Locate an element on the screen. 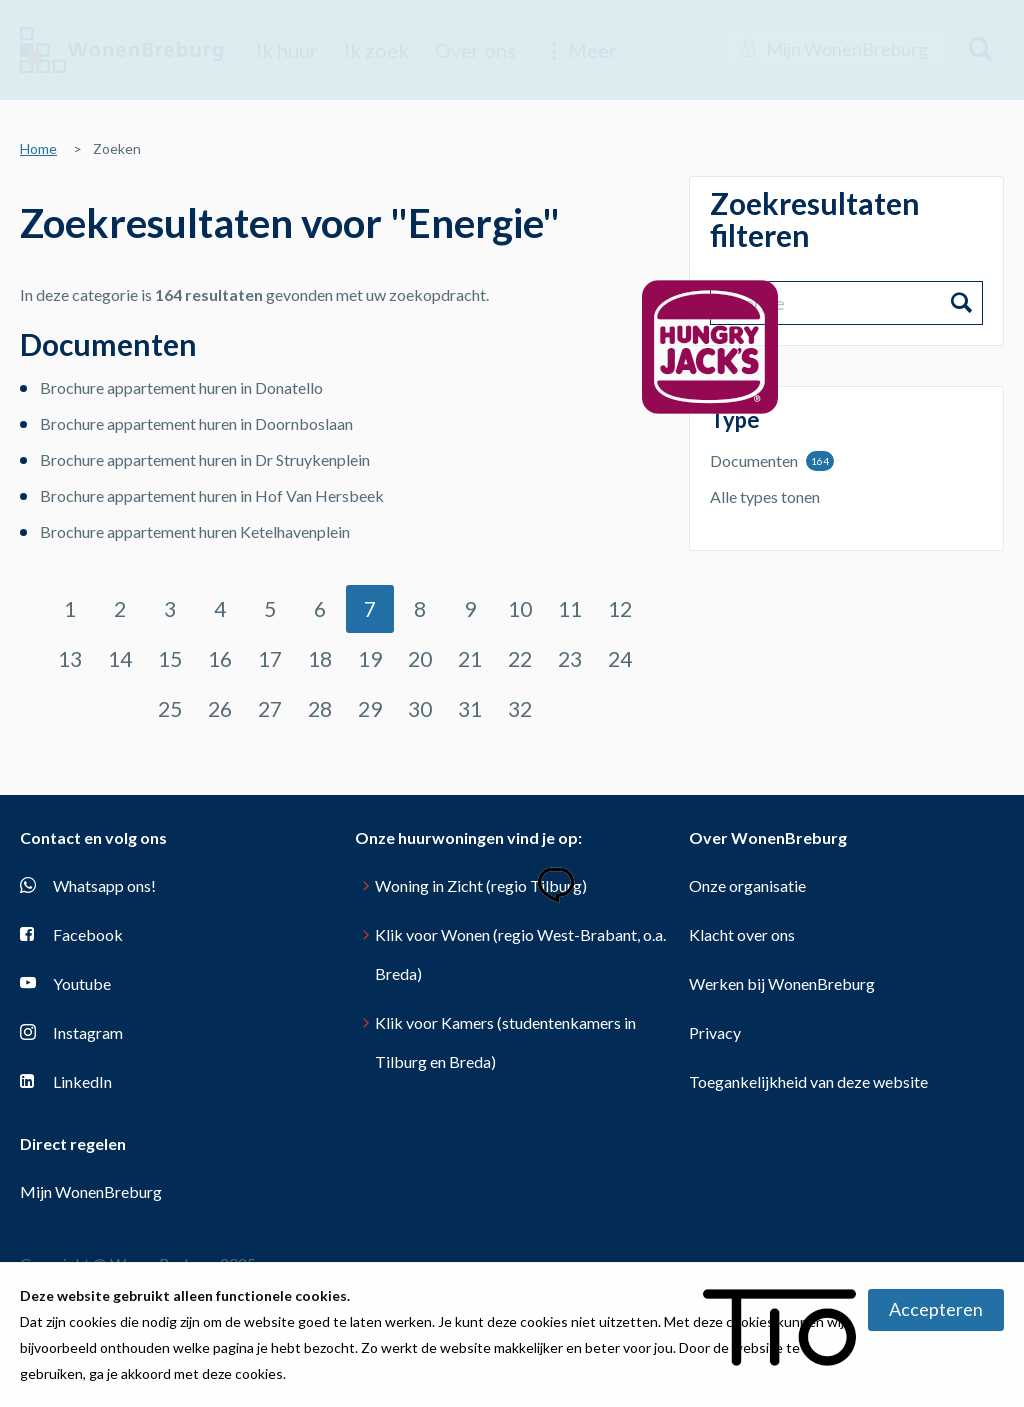 The width and height of the screenshot is (1024, 1407). open chat or messaging is located at coordinates (556, 884).